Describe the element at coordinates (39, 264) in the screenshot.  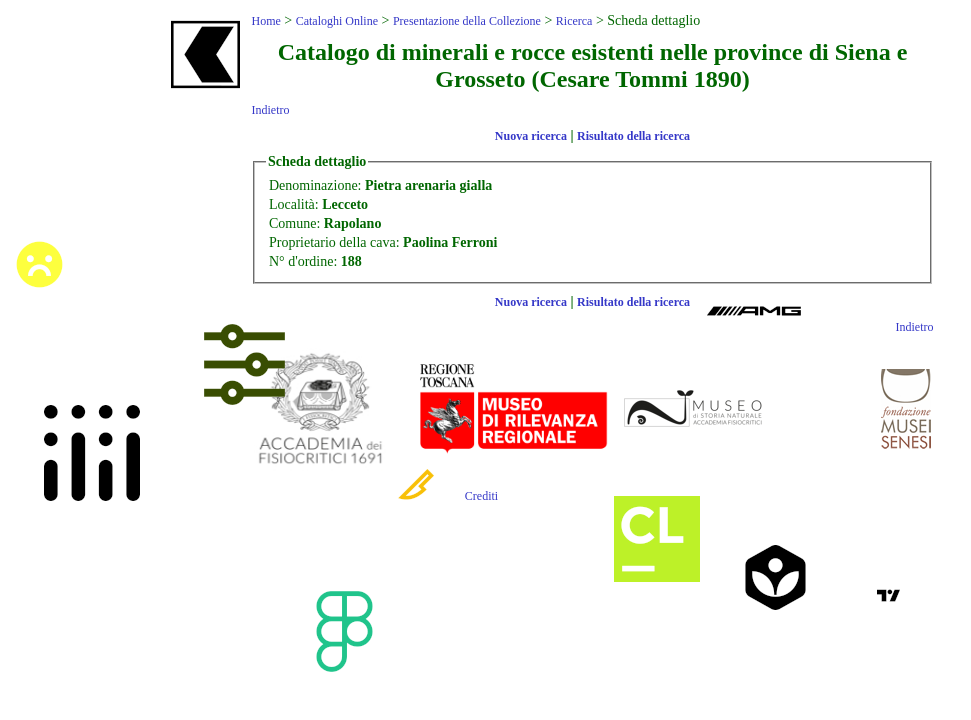
I see `rate experience as negative or unsatisfied` at that location.